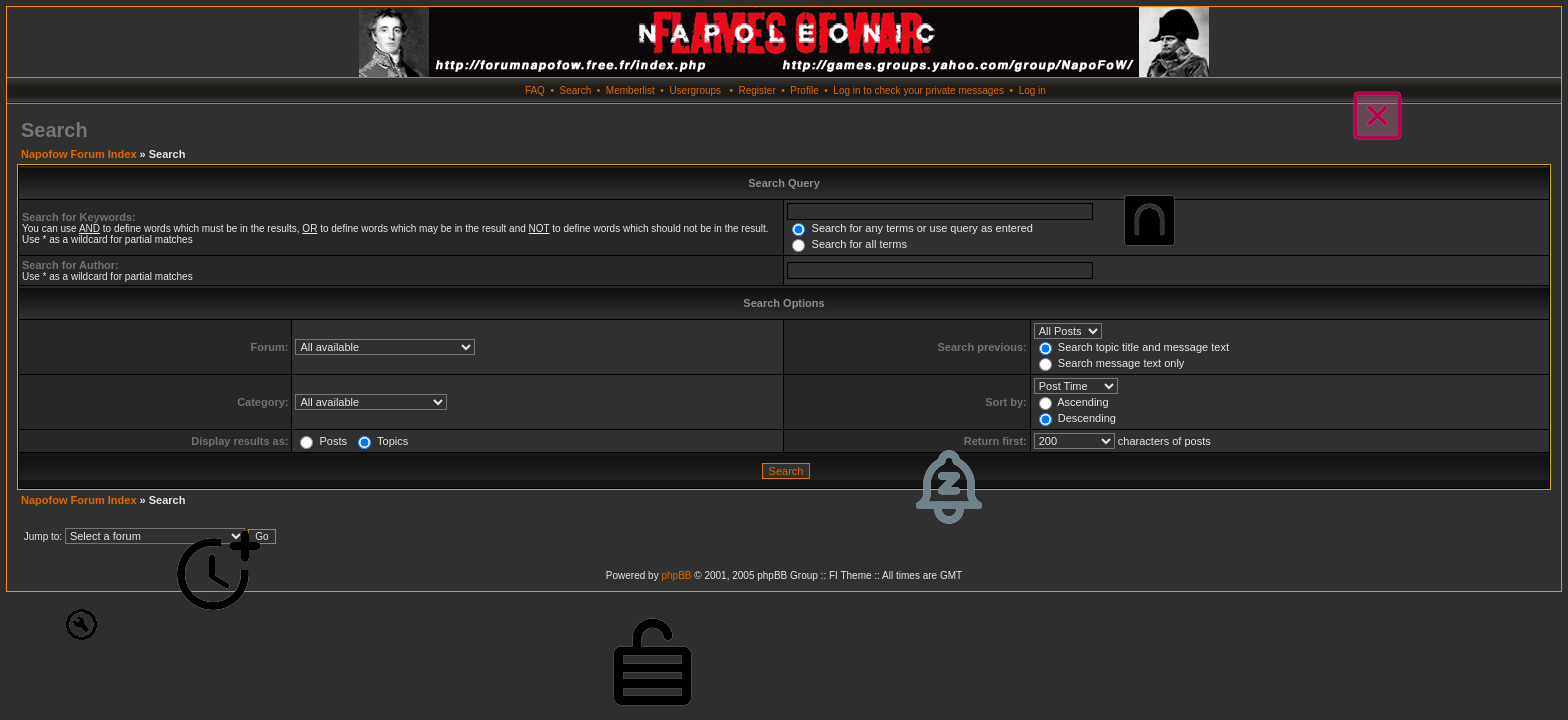  I want to click on close or dismiss a dialog box, so click(1377, 115).